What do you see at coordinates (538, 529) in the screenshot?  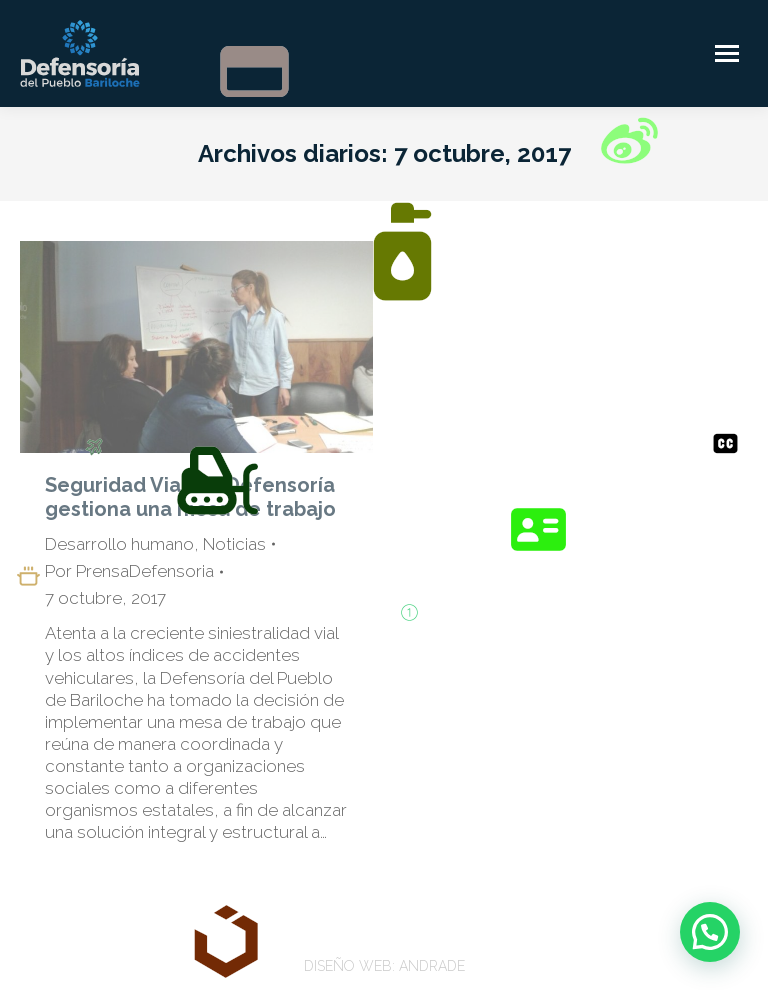 I see `view contact details` at bounding box center [538, 529].